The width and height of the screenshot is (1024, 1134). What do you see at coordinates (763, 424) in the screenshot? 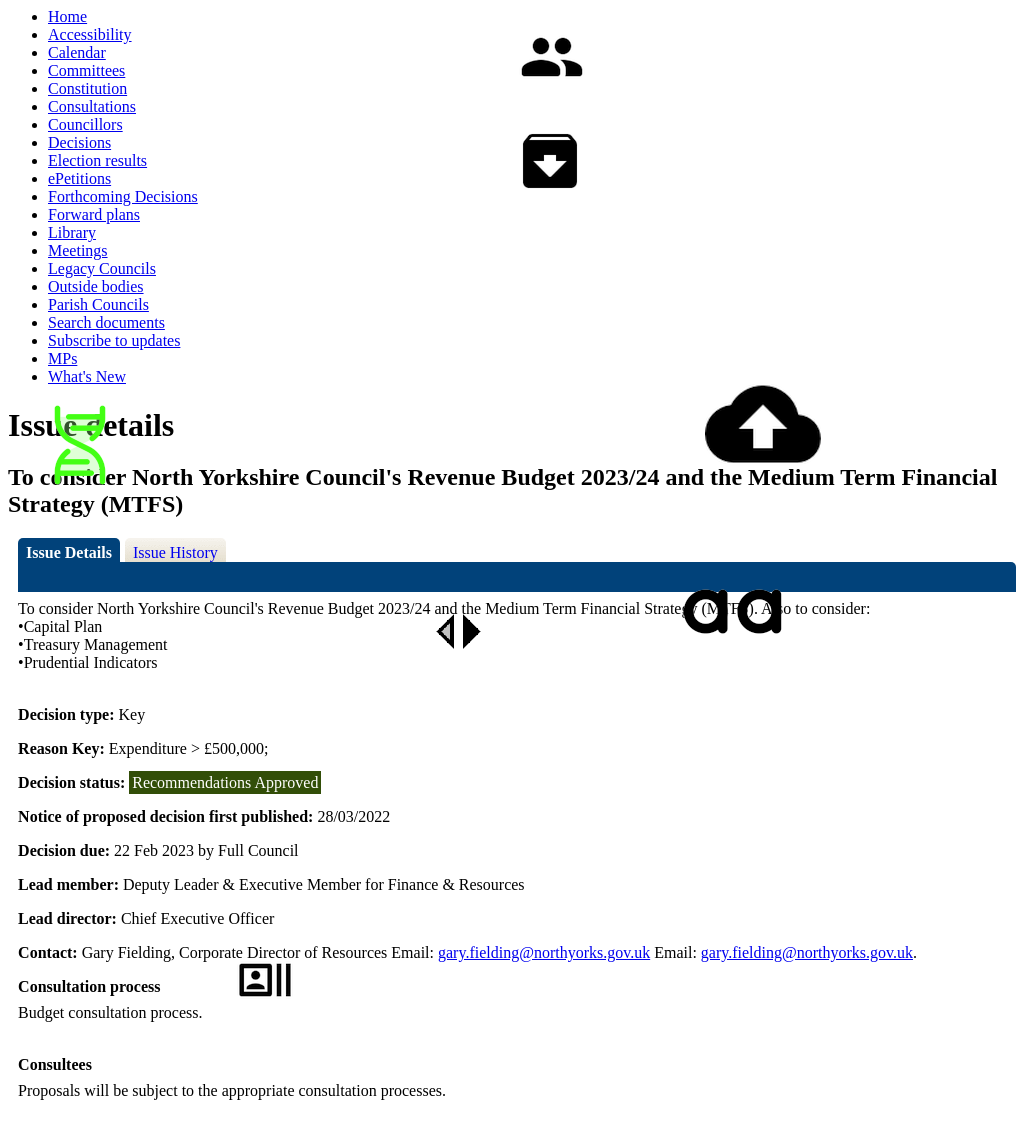
I see `upload files to cloud storage` at bounding box center [763, 424].